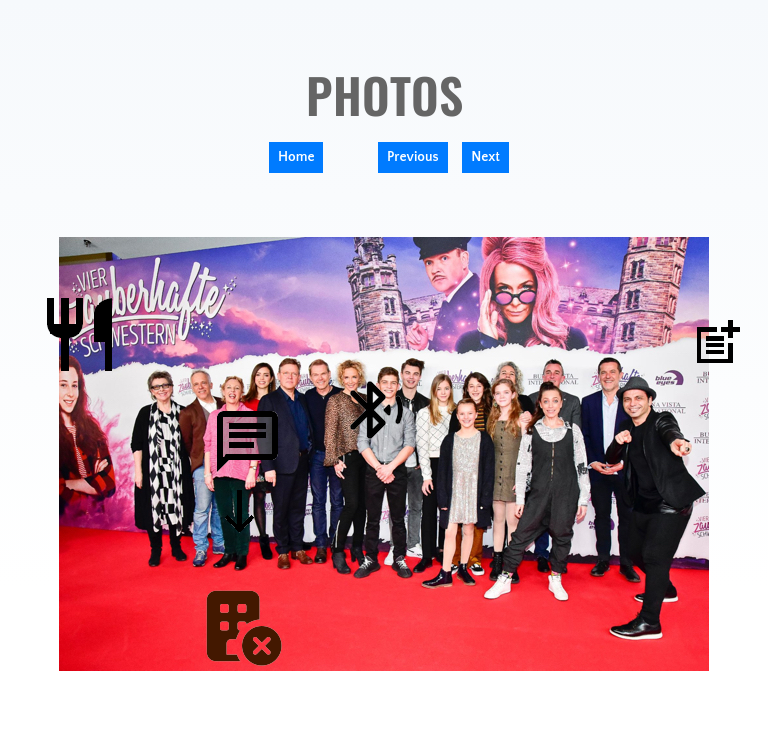 Image resolution: width=768 pixels, height=735 pixels. What do you see at coordinates (376, 410) in the screenshot?
I see `bluetooth audio device connected` at bounding box center [376, 410].